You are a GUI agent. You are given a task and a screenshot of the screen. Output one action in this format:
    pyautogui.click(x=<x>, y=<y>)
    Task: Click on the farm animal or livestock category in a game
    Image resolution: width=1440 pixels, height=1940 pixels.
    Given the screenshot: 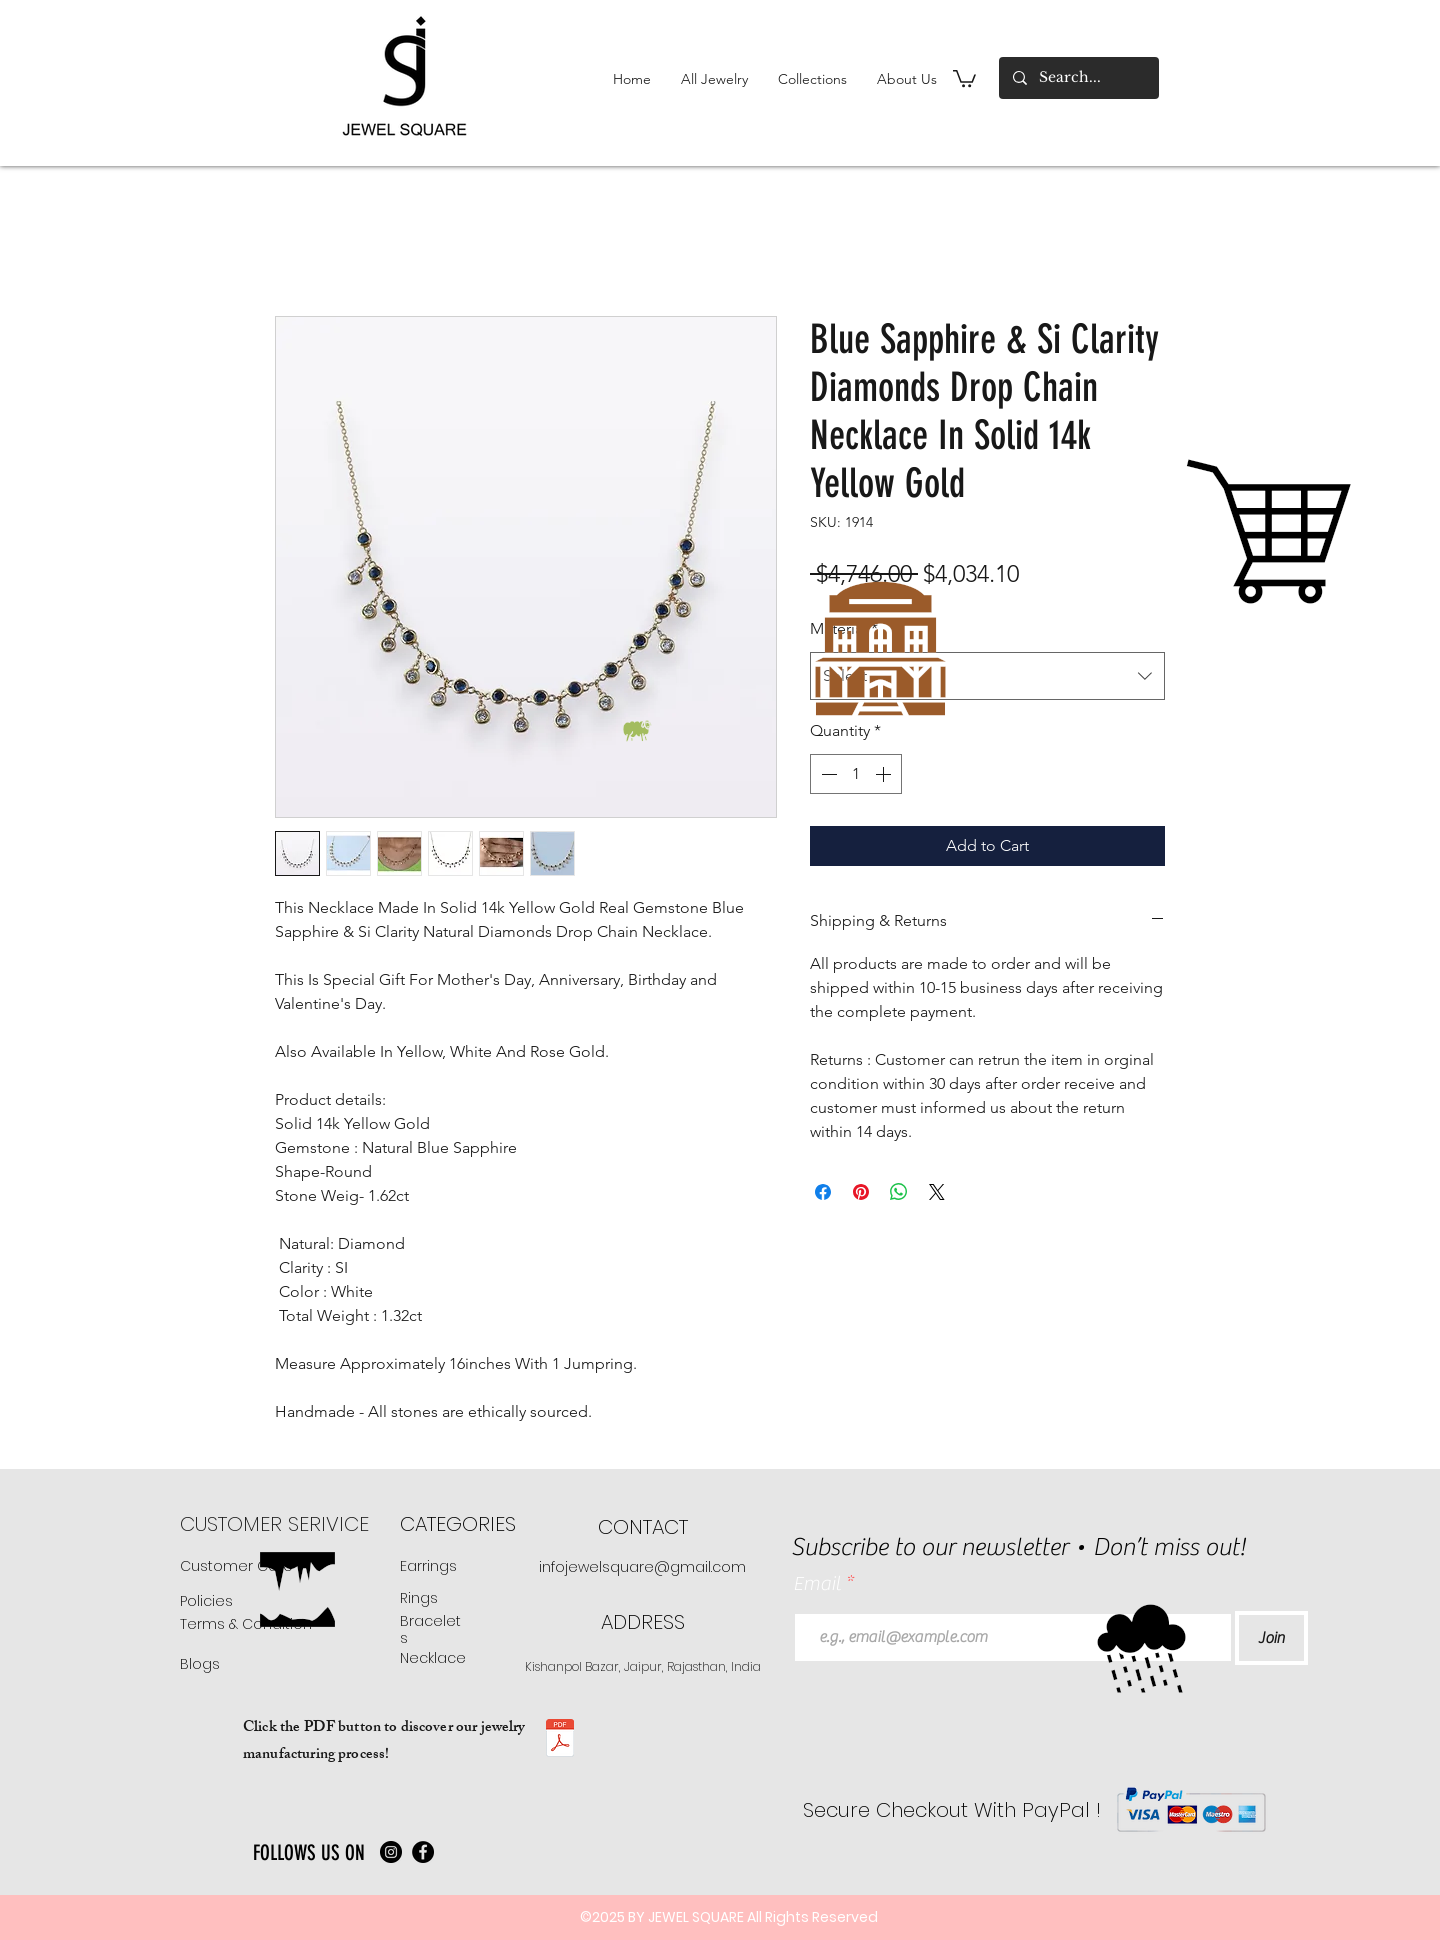 What is the action you would take?
    pyautogui.click(x=637, y=730)
    